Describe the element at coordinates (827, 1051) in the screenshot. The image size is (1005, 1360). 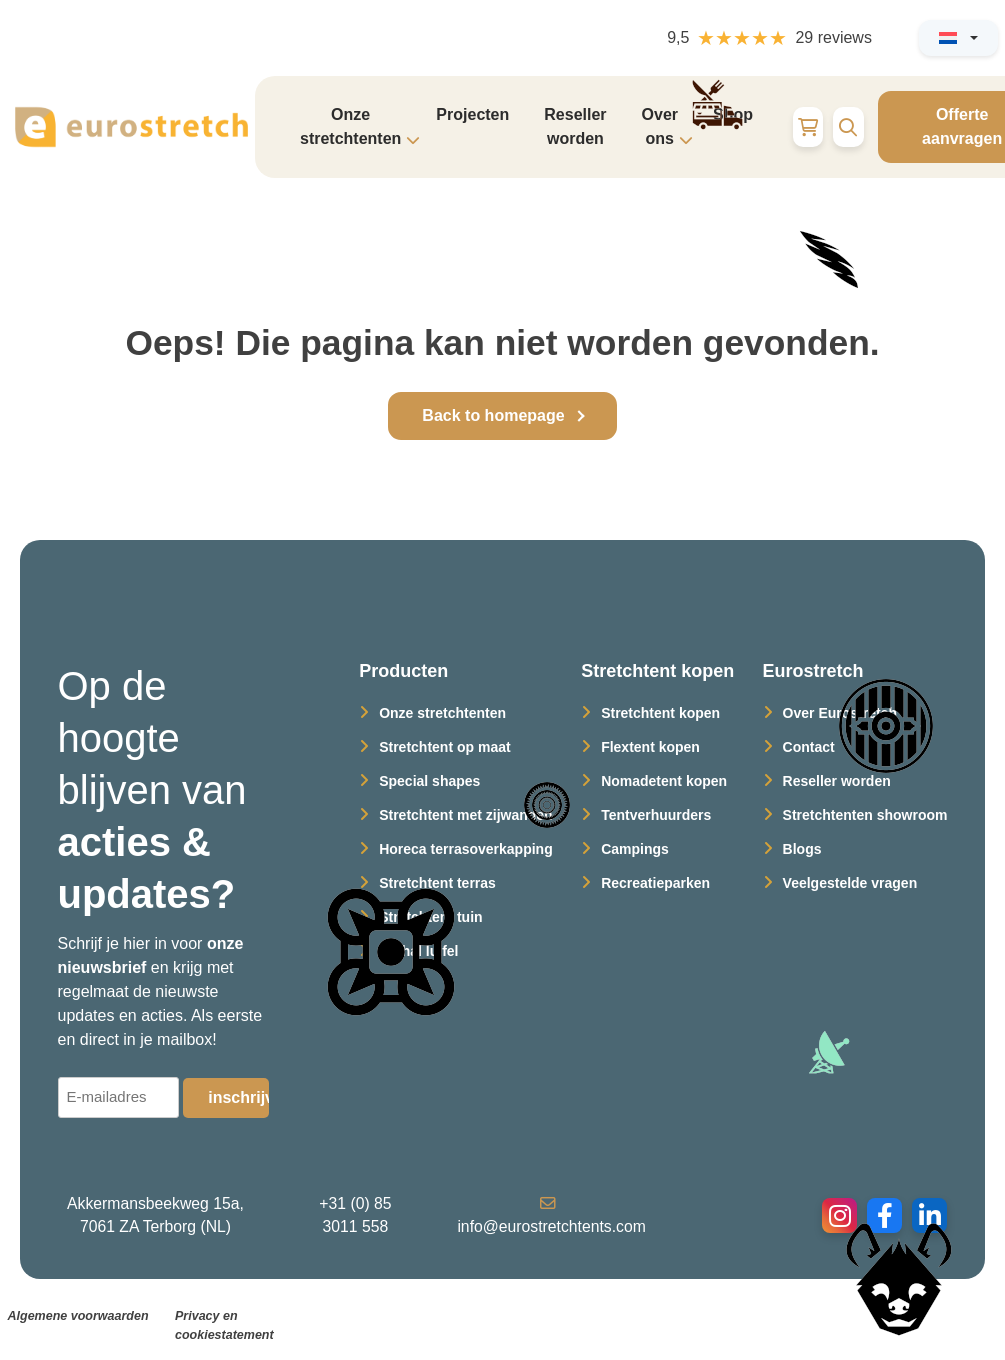
I see `access radar or scanning features` at that location.